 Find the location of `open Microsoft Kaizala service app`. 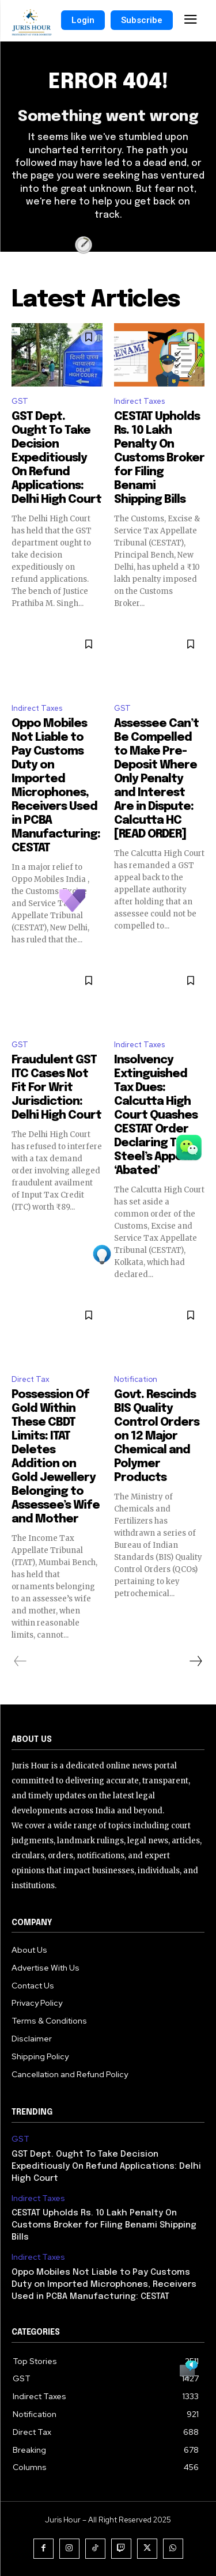

open Microsoft Kaizala service app is located at coordinates (72, 900).